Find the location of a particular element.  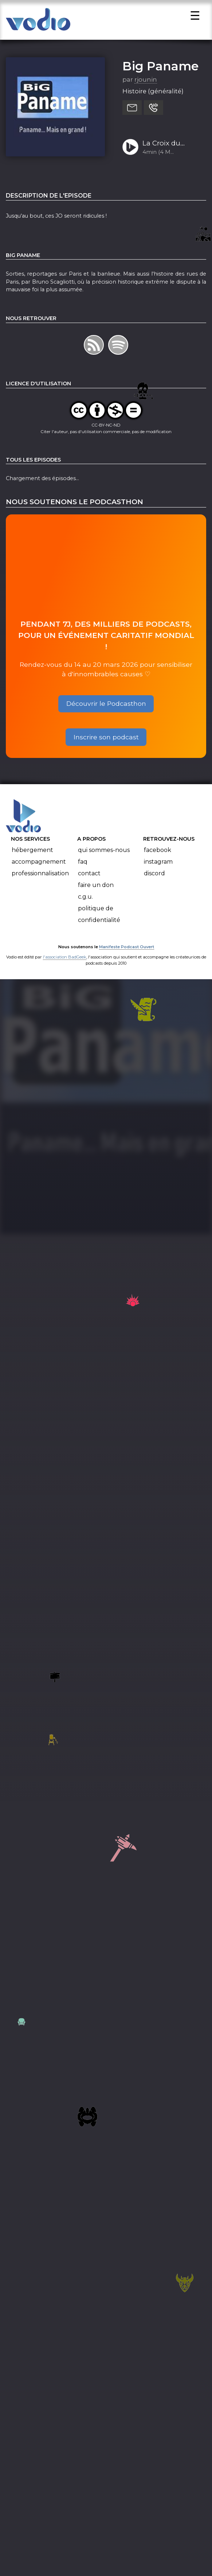

indicates lethal injection or poison hazard is located at coordinates (143, 391).